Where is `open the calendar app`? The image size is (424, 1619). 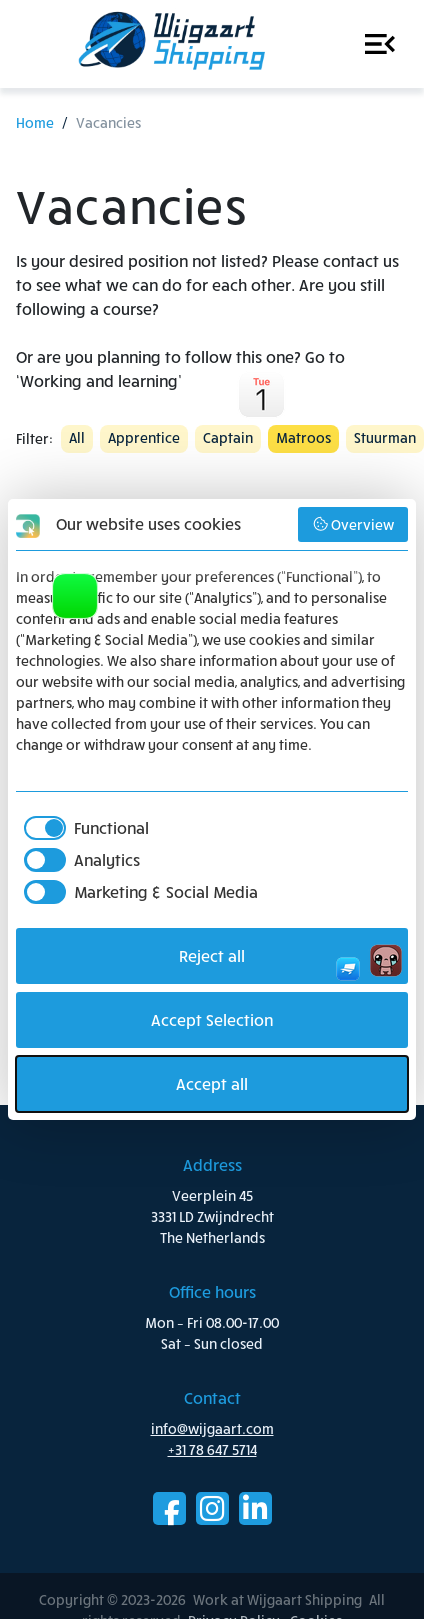
open the calendar app is located at coordinates (261, 394).